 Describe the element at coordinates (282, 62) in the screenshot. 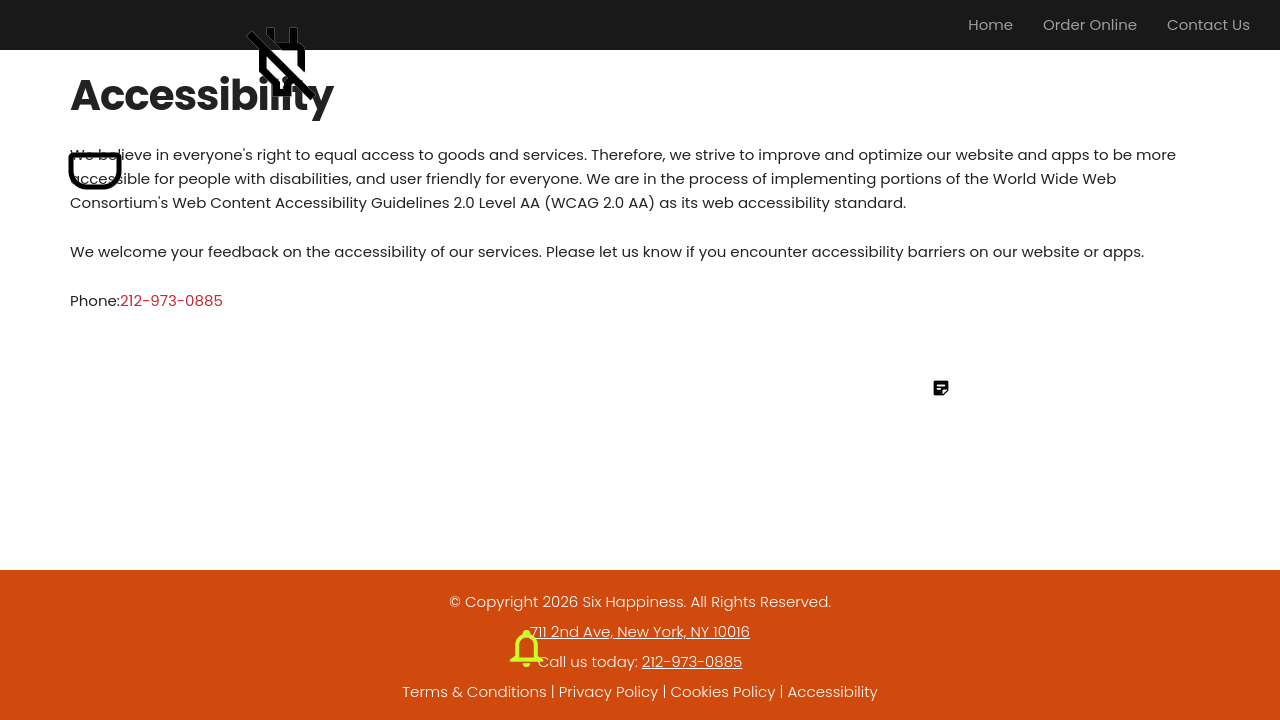

I see `power is currently off or disconnected` at that location.